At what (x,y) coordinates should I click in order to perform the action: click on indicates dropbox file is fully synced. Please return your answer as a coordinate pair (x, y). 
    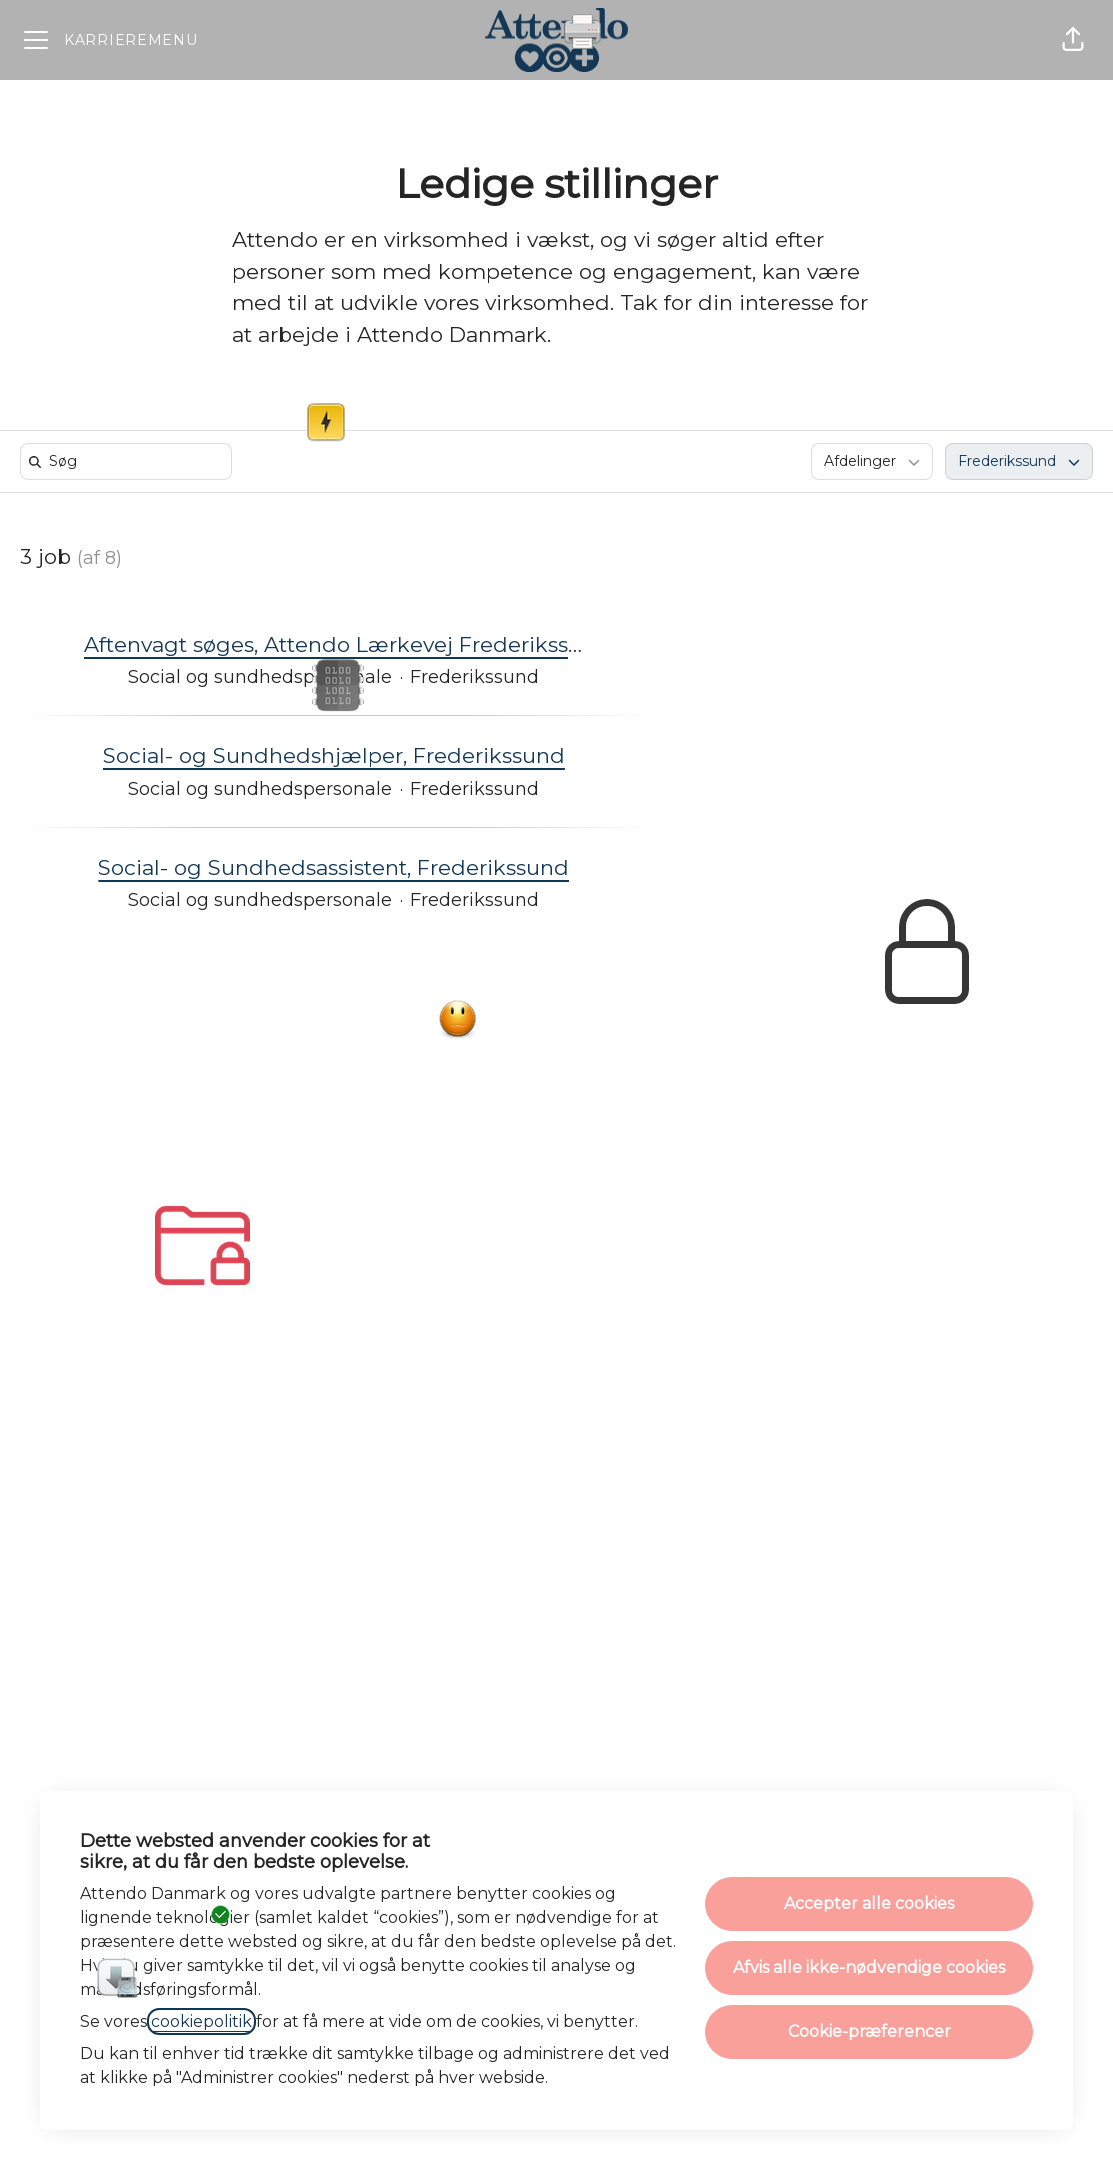
    Looking at the image, I should click on (220, 1914).